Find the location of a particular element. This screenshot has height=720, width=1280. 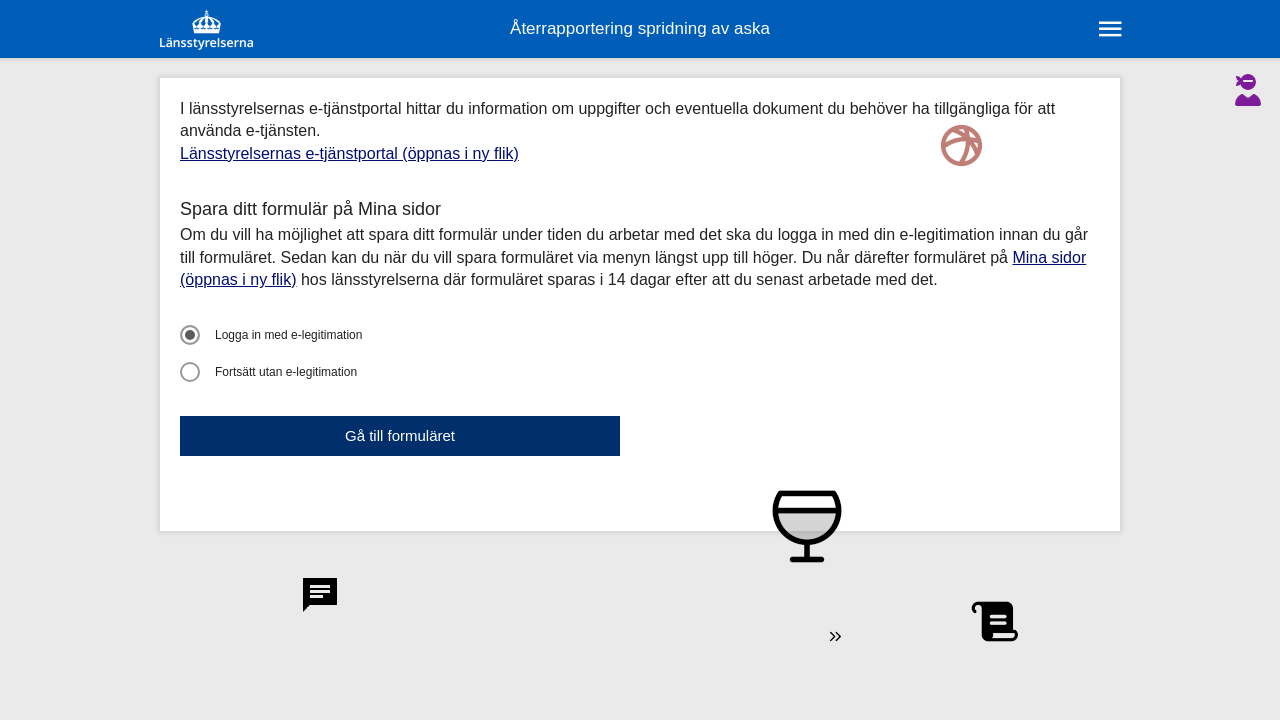

skip forward or advance to next item is located at coordinates (835, 636).